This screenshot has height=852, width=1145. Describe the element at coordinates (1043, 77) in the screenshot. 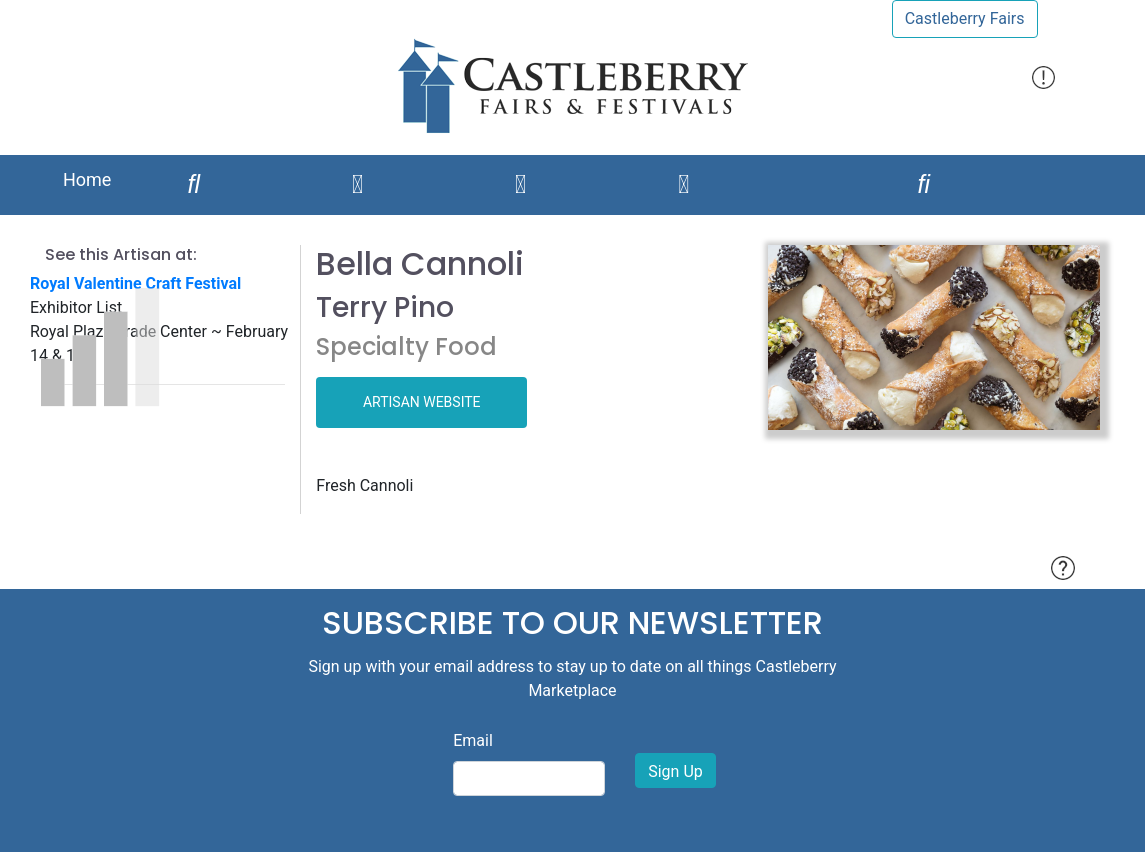

I see `indicates an app has encountered an error` at that location.